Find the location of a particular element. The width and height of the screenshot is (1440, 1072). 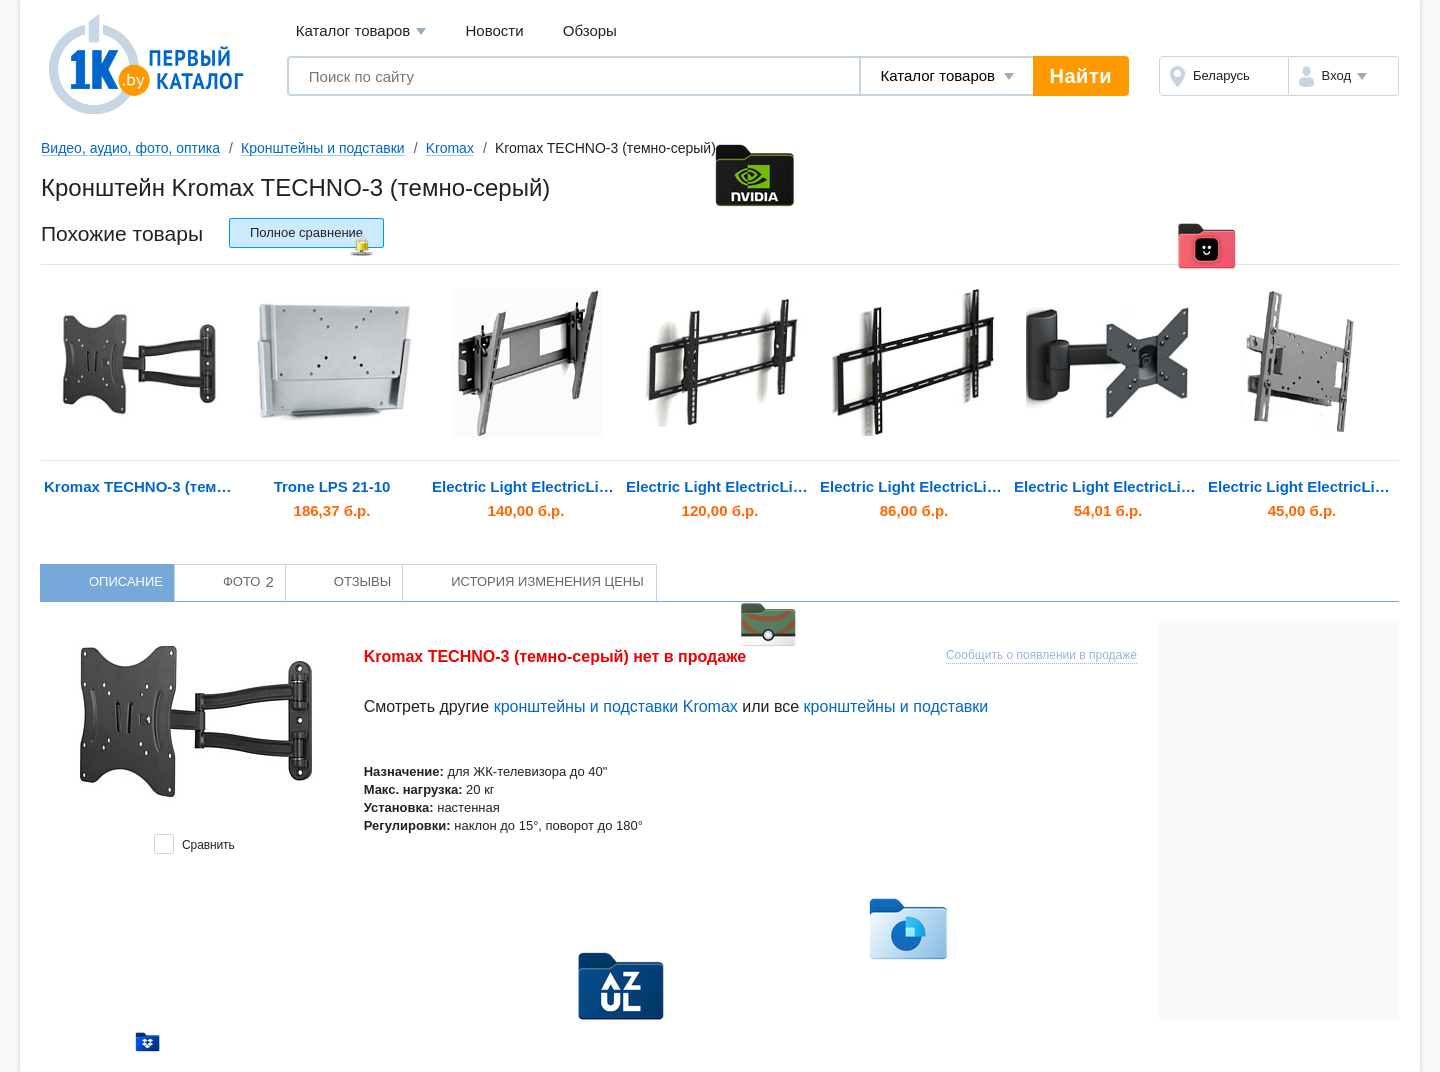

connect to a virtual private network is located at coordinates (362, 246).